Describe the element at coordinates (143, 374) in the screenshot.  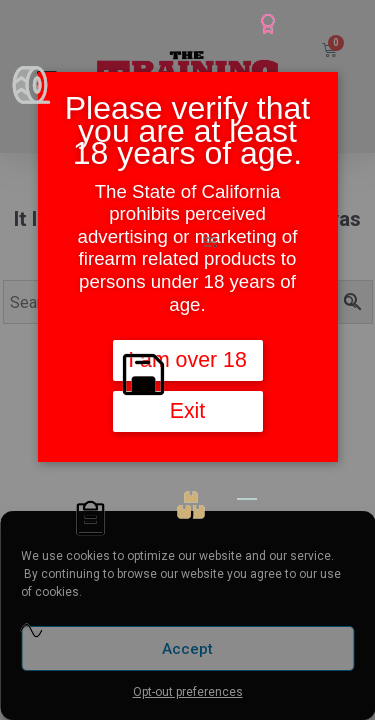
I see `save current file or document` at that location.